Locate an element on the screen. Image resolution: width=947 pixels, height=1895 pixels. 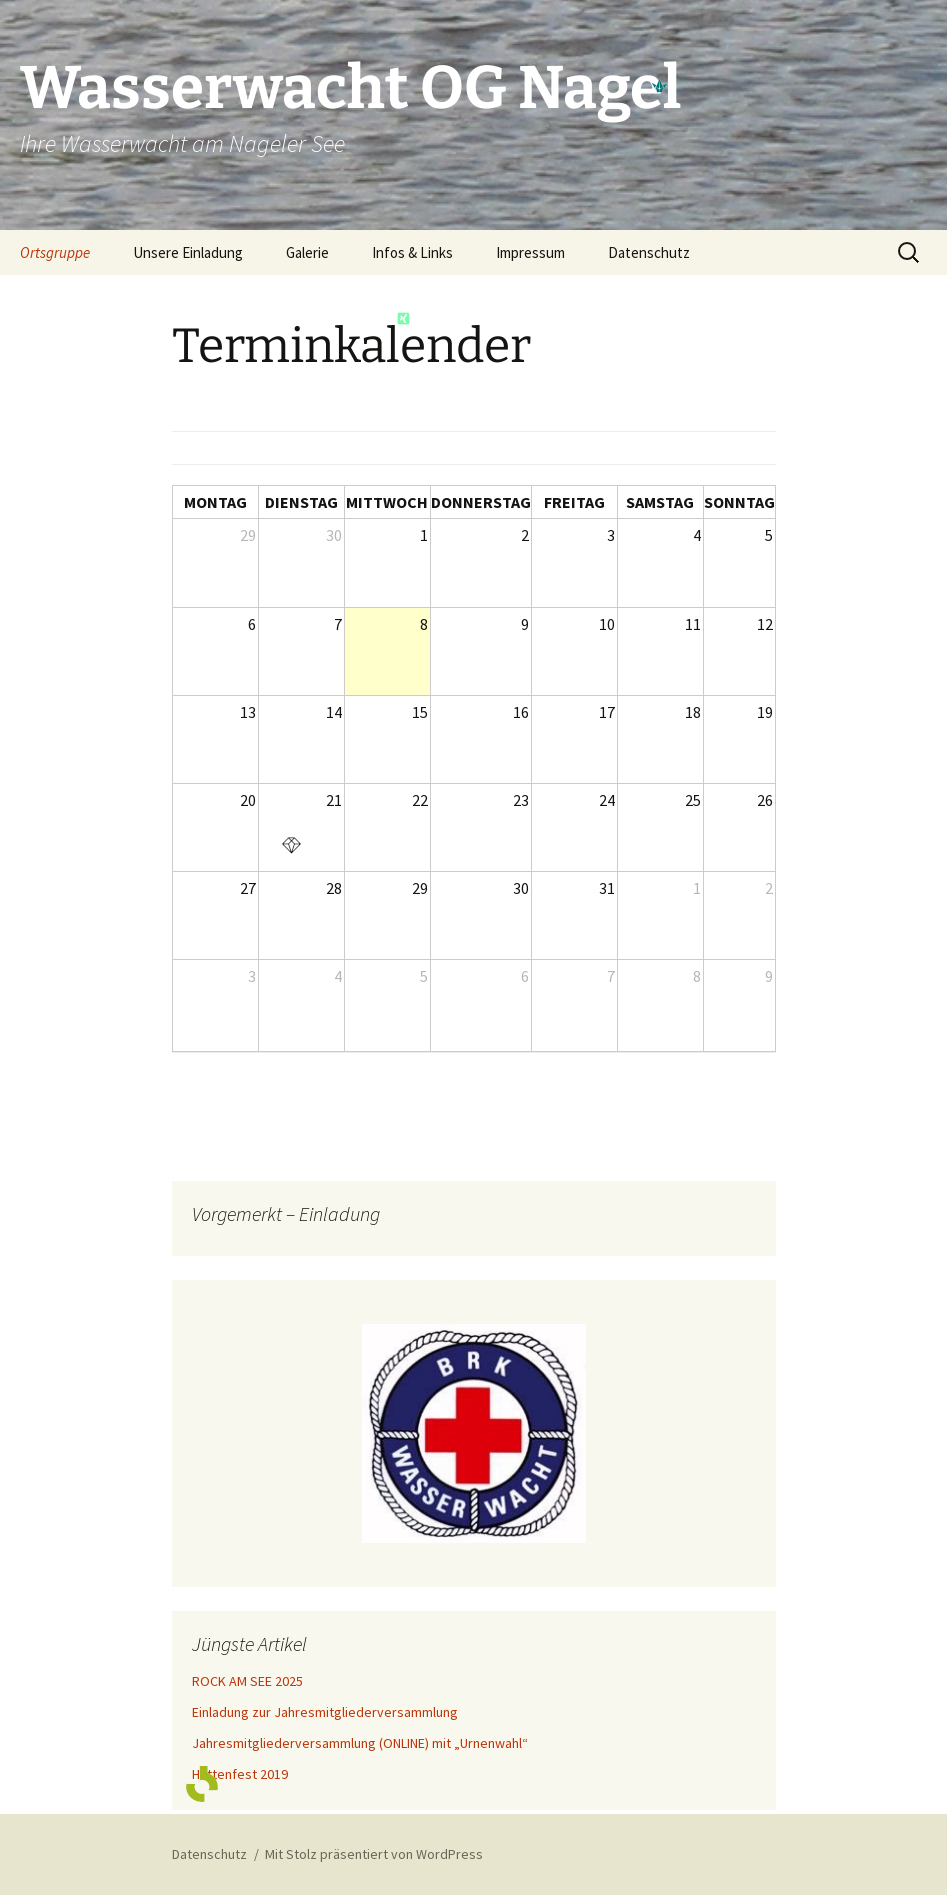
open the Radio France app is located at coordinates (202, 1784).